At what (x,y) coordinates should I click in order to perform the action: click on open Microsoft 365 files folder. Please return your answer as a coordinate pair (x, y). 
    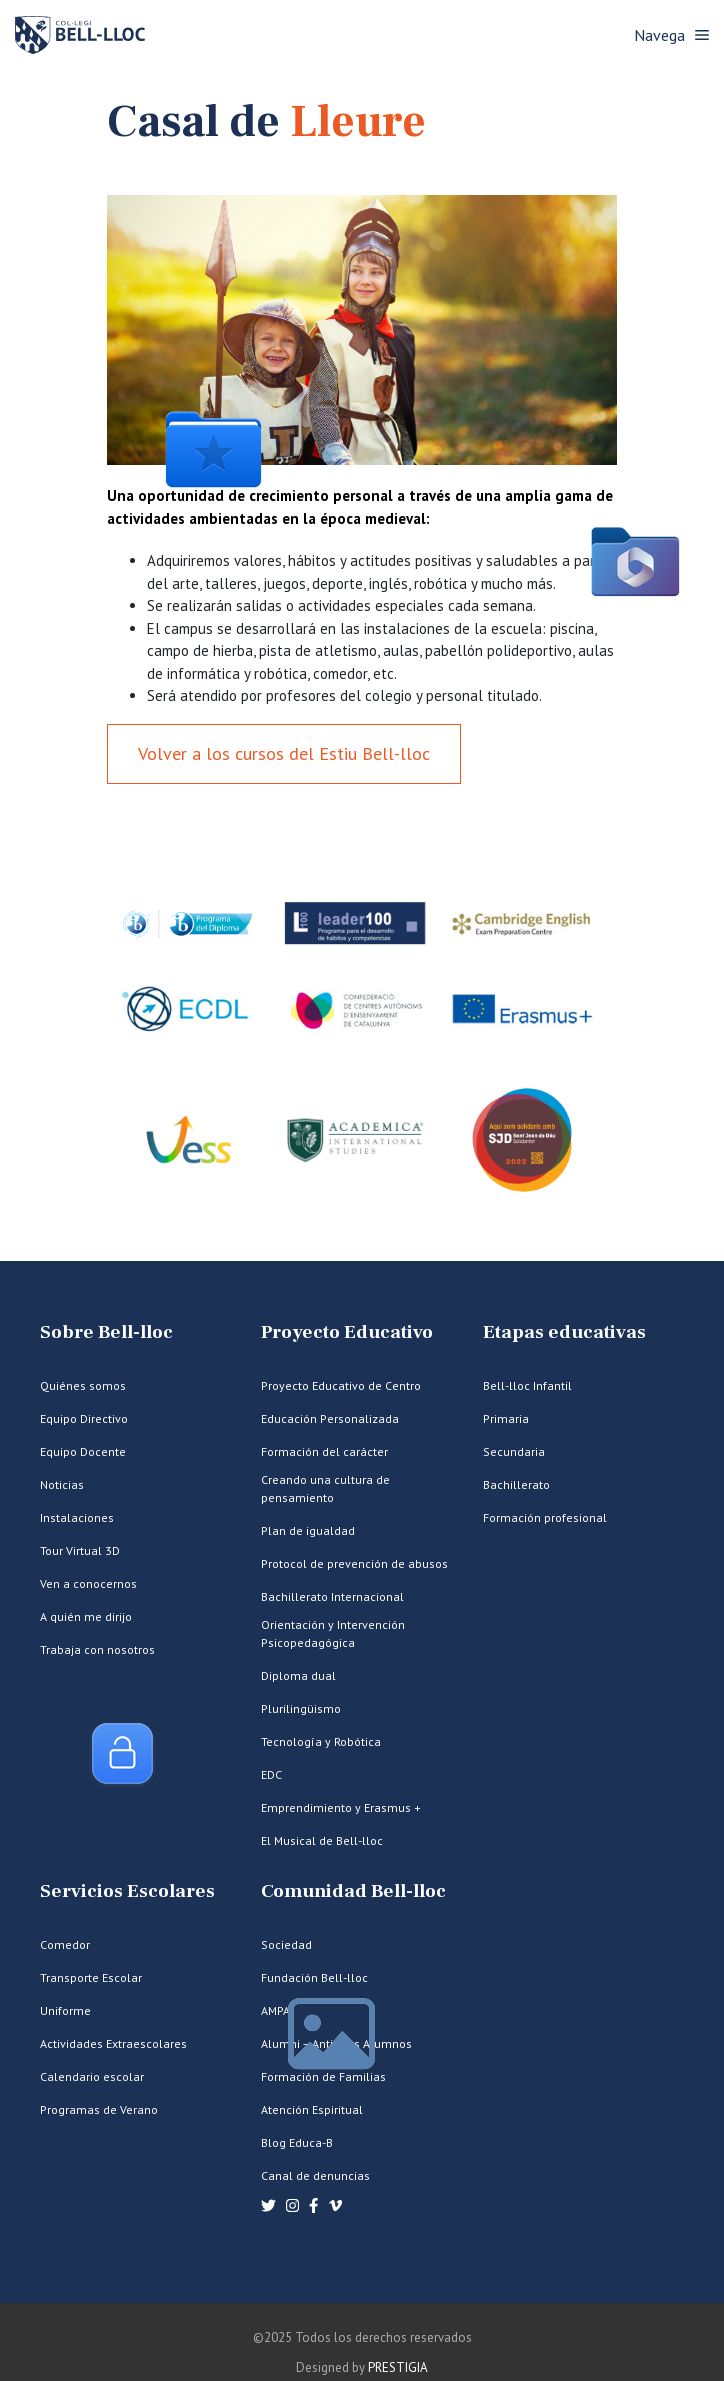
    Looking at the image, I should click on (635, 564).